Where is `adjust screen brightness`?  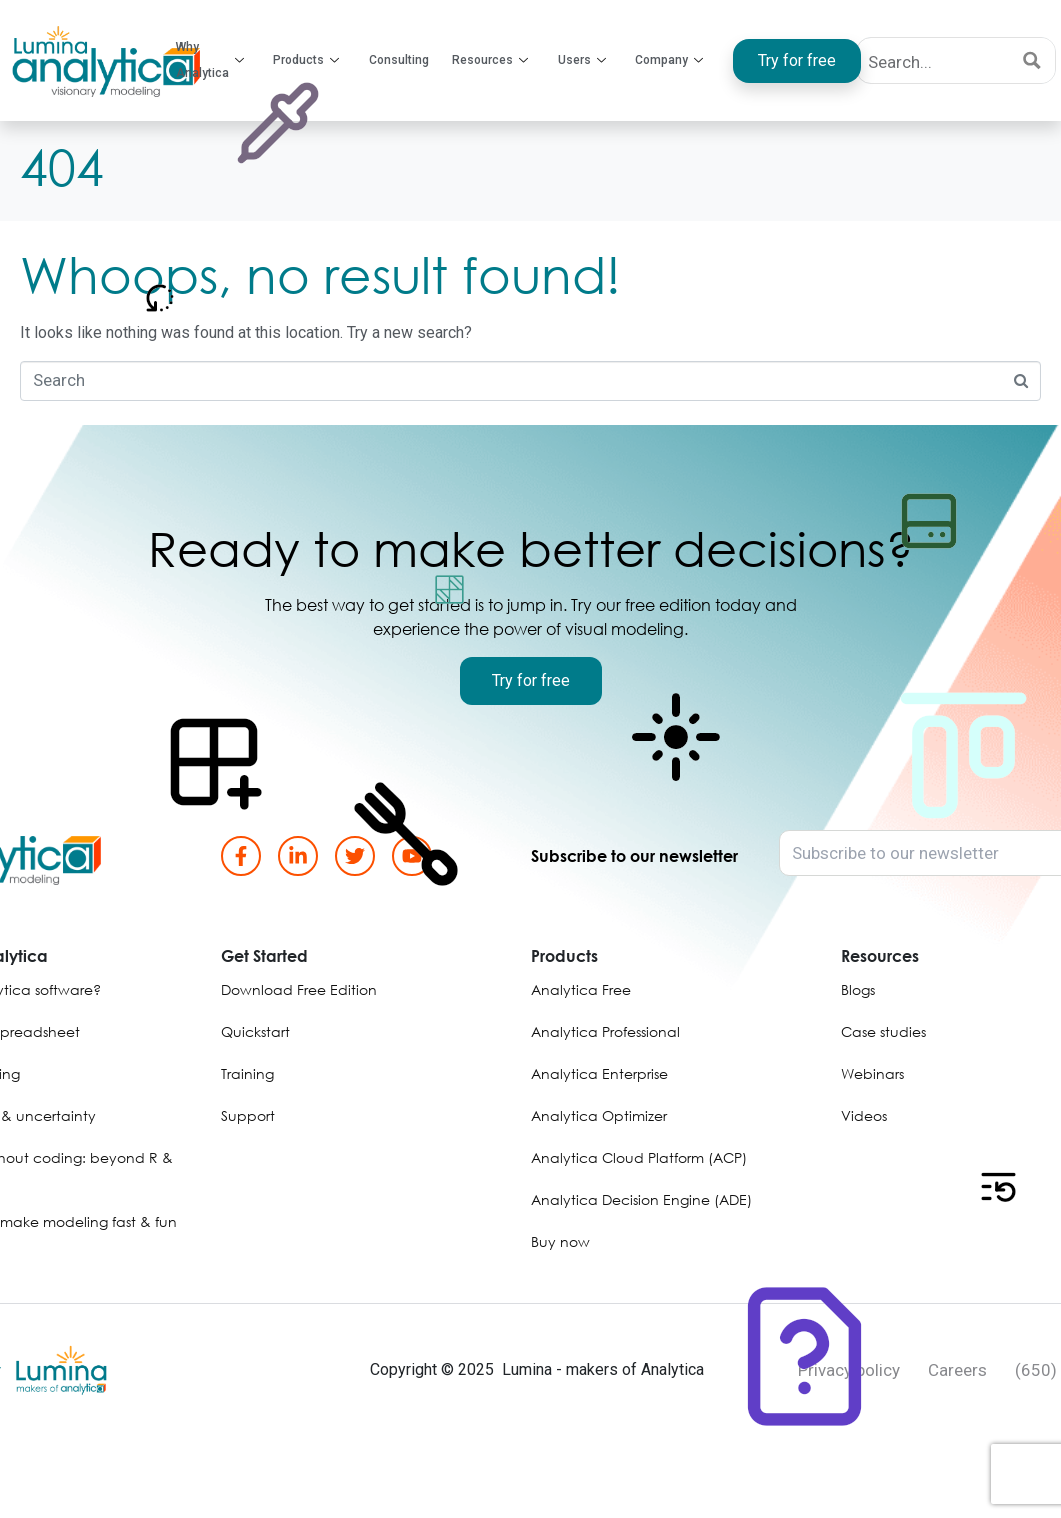 adjust screen brightness is located at coordinates (676, 737).